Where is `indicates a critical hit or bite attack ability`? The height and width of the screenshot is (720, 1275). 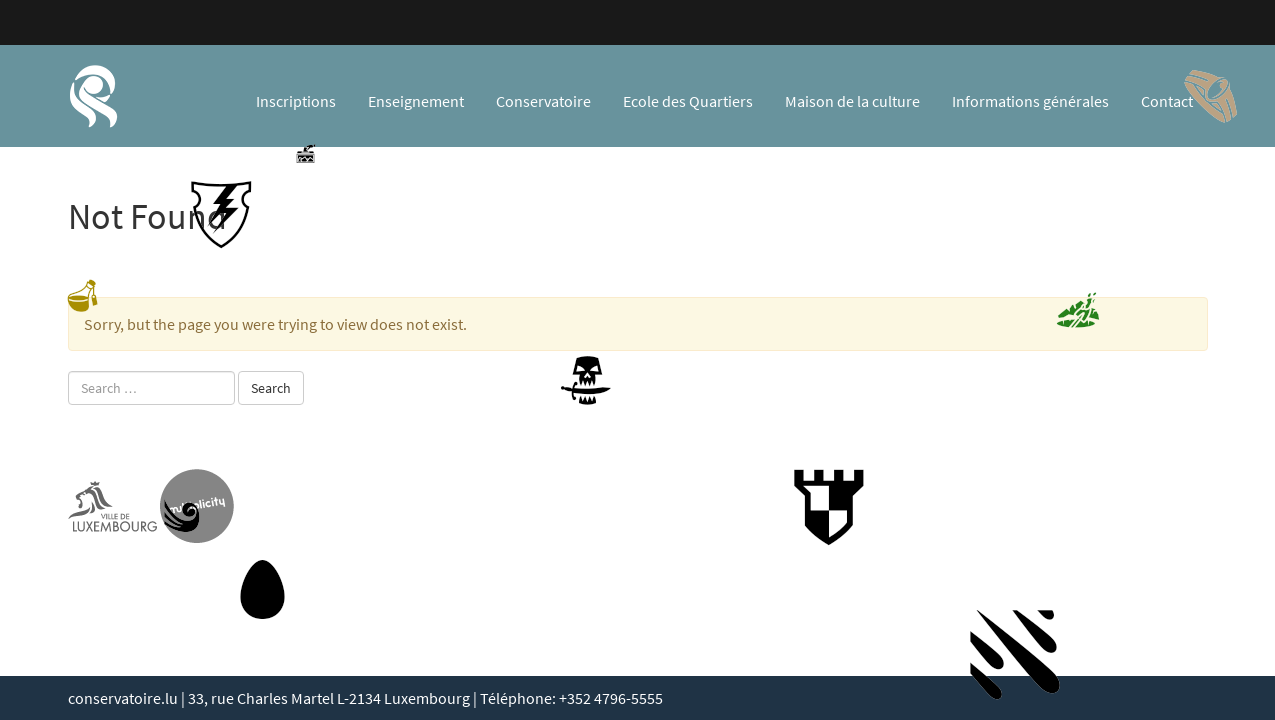
indicates a critical hit or bite attack ability is located at coordinates (586, 381).